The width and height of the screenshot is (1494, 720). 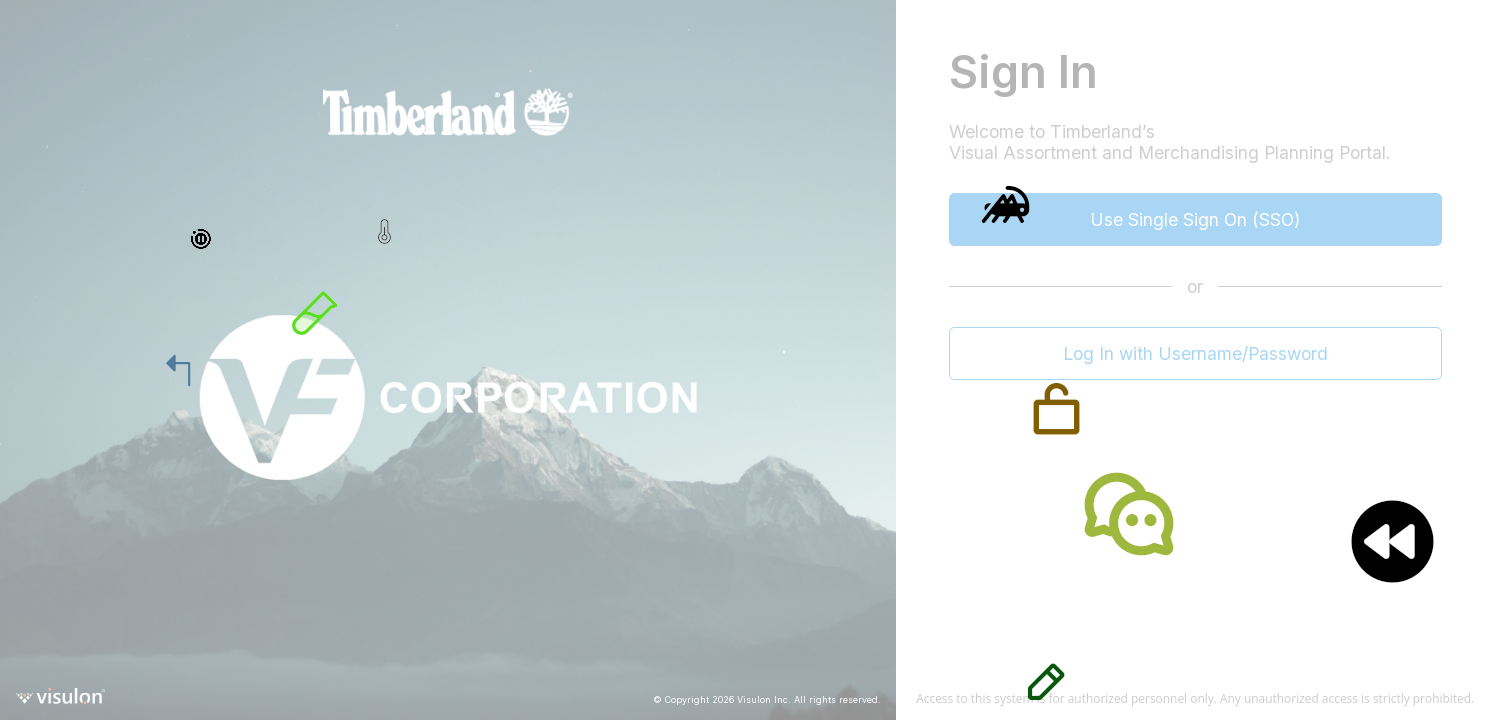 What do you see at coordinates (1045, 682) in the screenshot?
I see `edit content or text` at bounding box center [1045, 682].